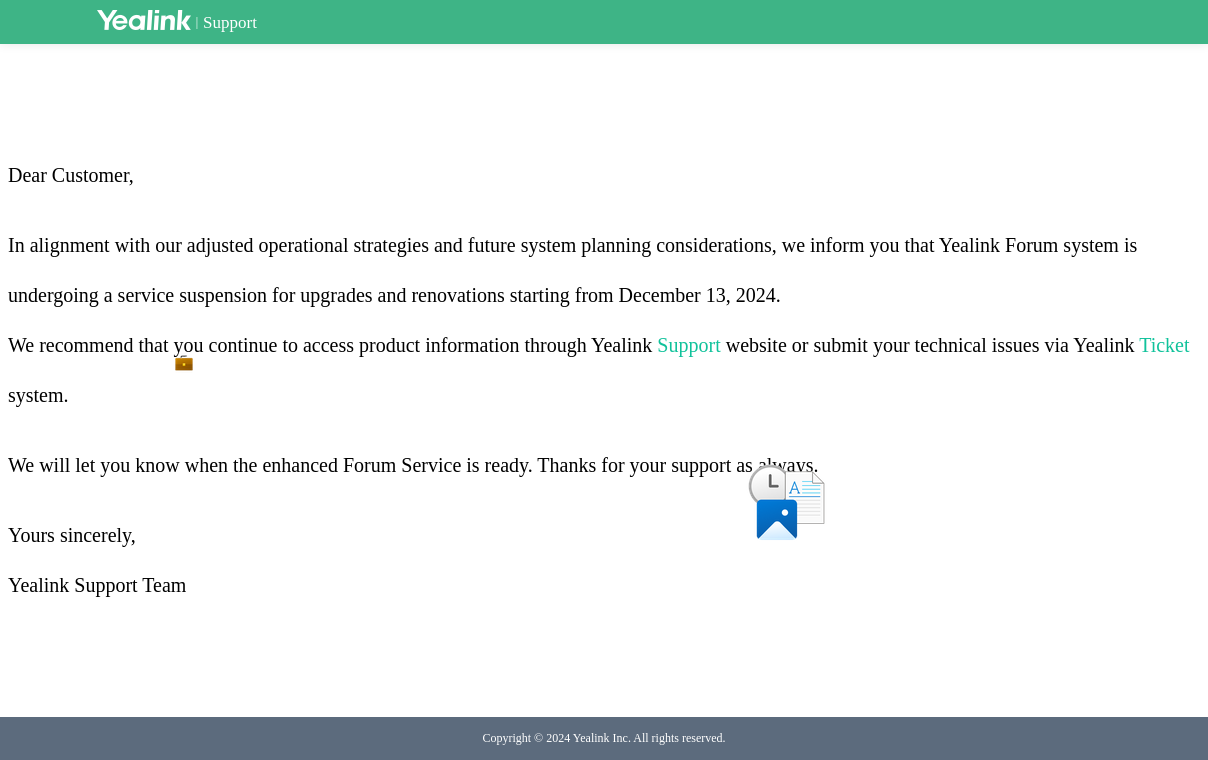 The height and width of the screenshot is (760, 1208). What do you see at coordinates (786, 502) in the screenshot?
I see `view recently accessed files or documents` at bounding box center [786, 502].